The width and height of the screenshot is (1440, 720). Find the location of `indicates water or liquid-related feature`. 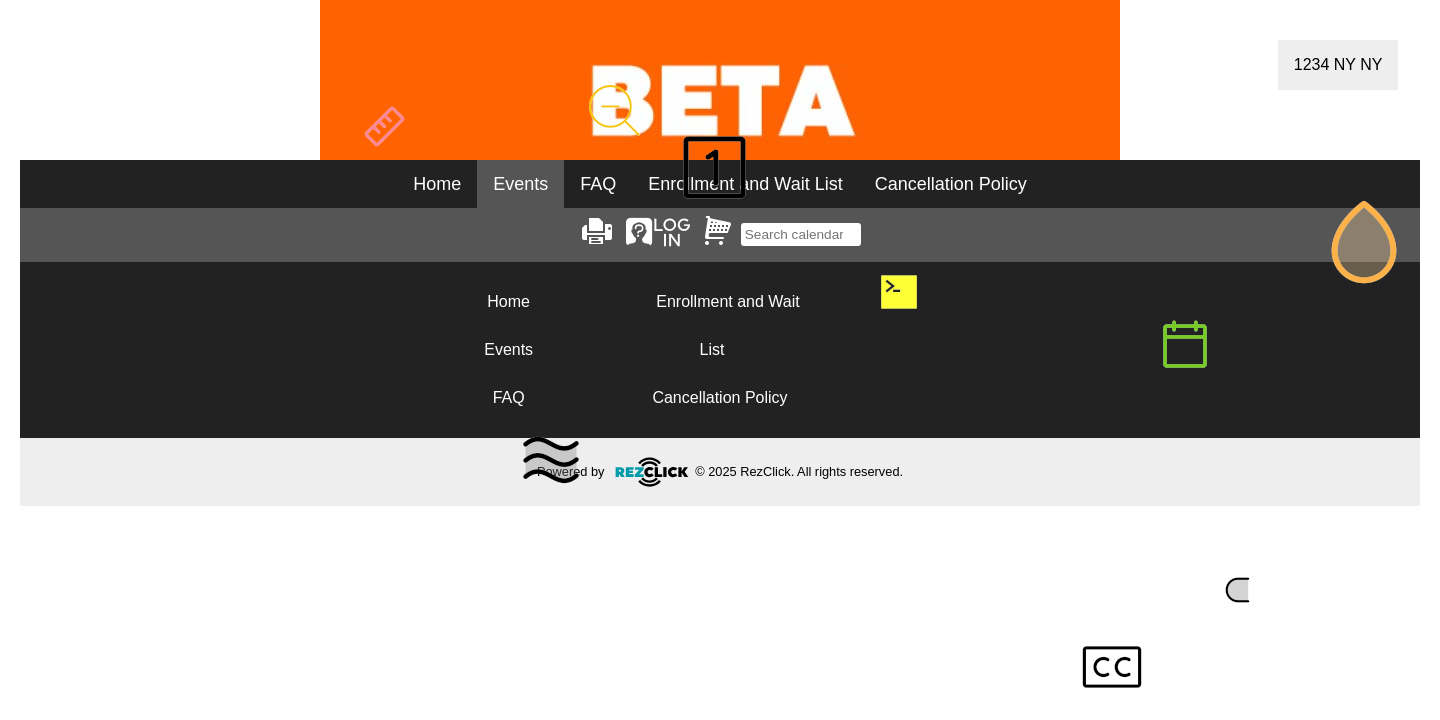

indicates water or liquid-related feature is located at coordinates (1364, 245).